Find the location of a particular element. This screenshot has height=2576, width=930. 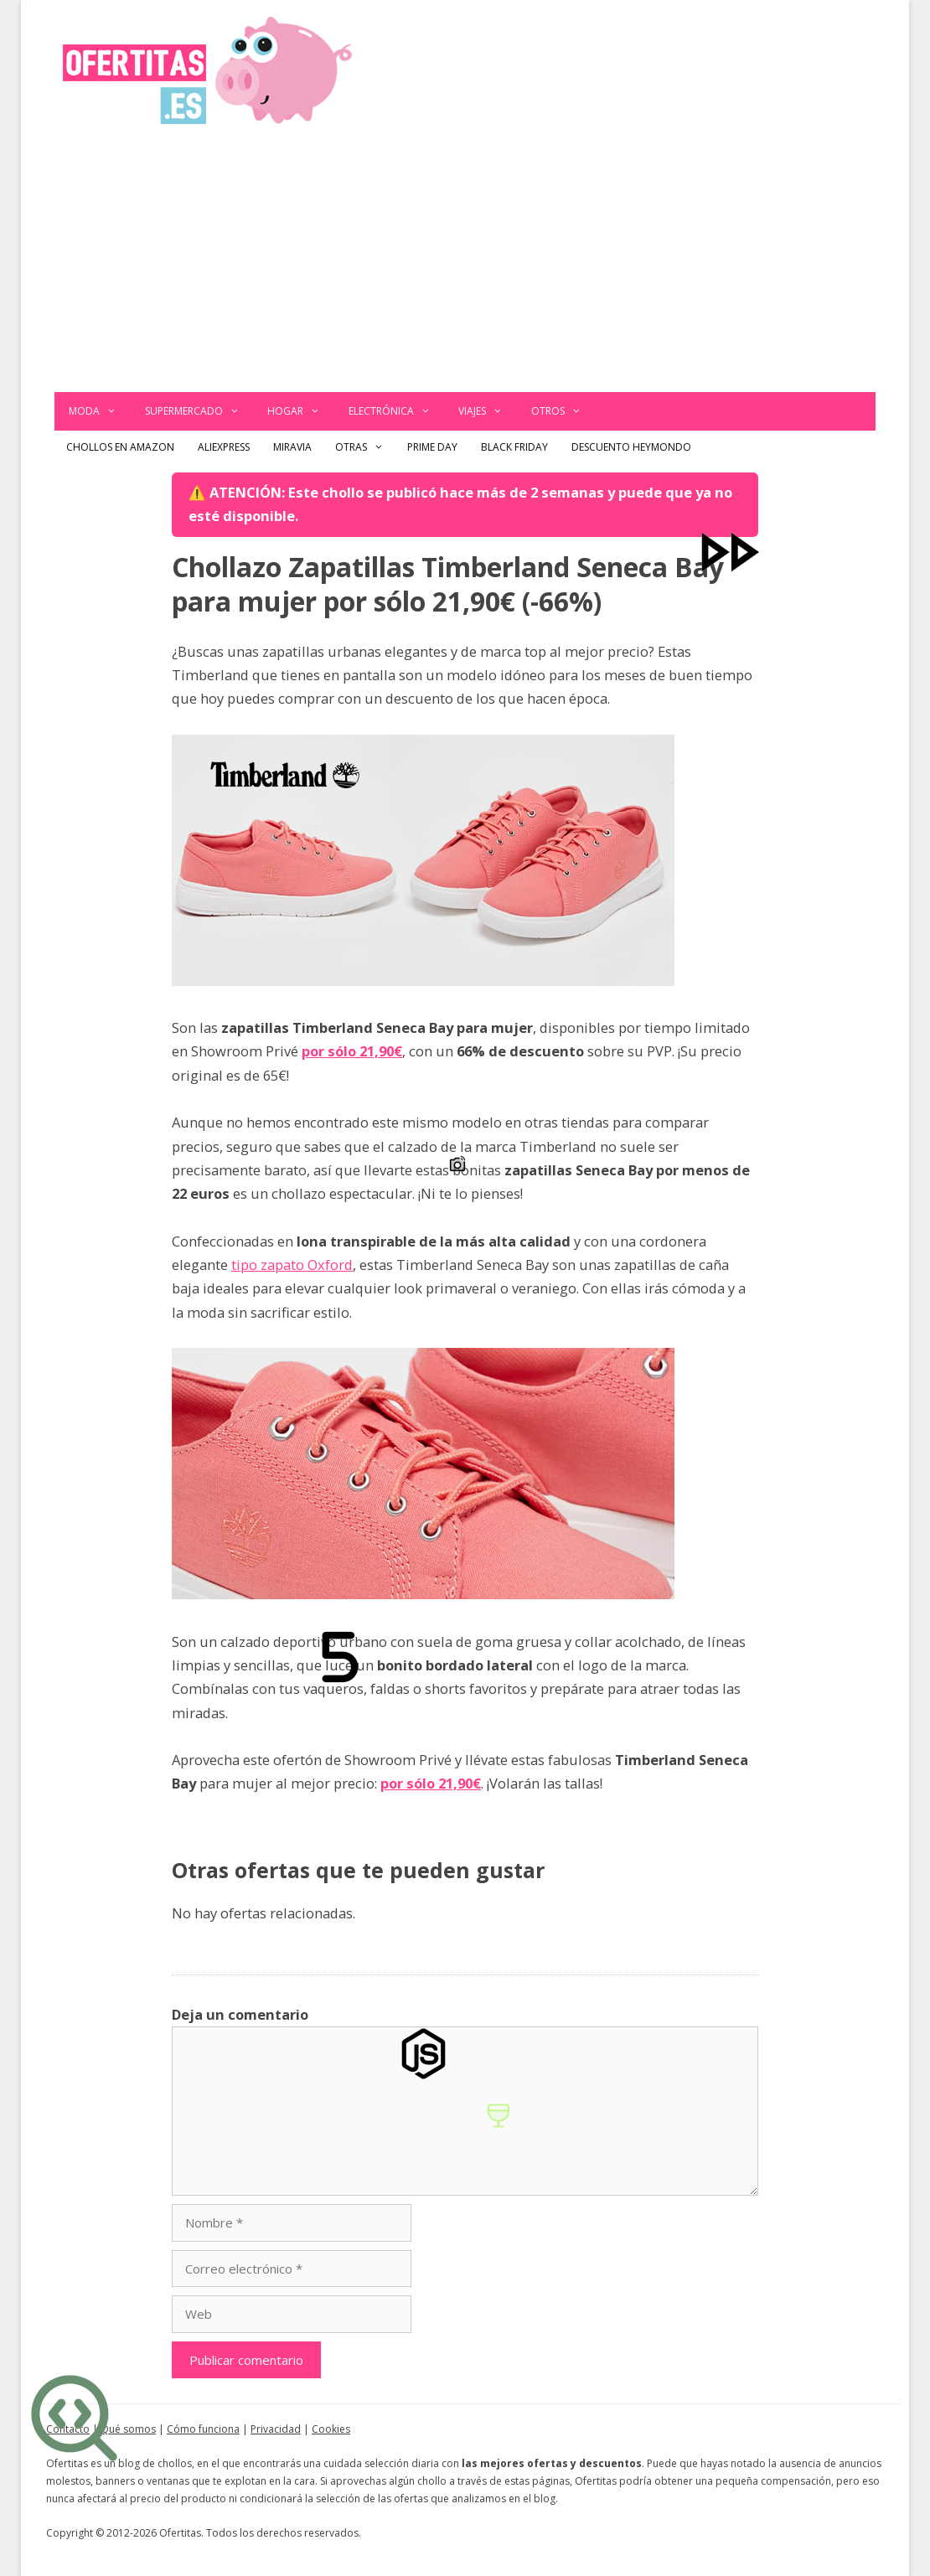

indicates the number five in a list or count is located at coordinates (340, 1657).